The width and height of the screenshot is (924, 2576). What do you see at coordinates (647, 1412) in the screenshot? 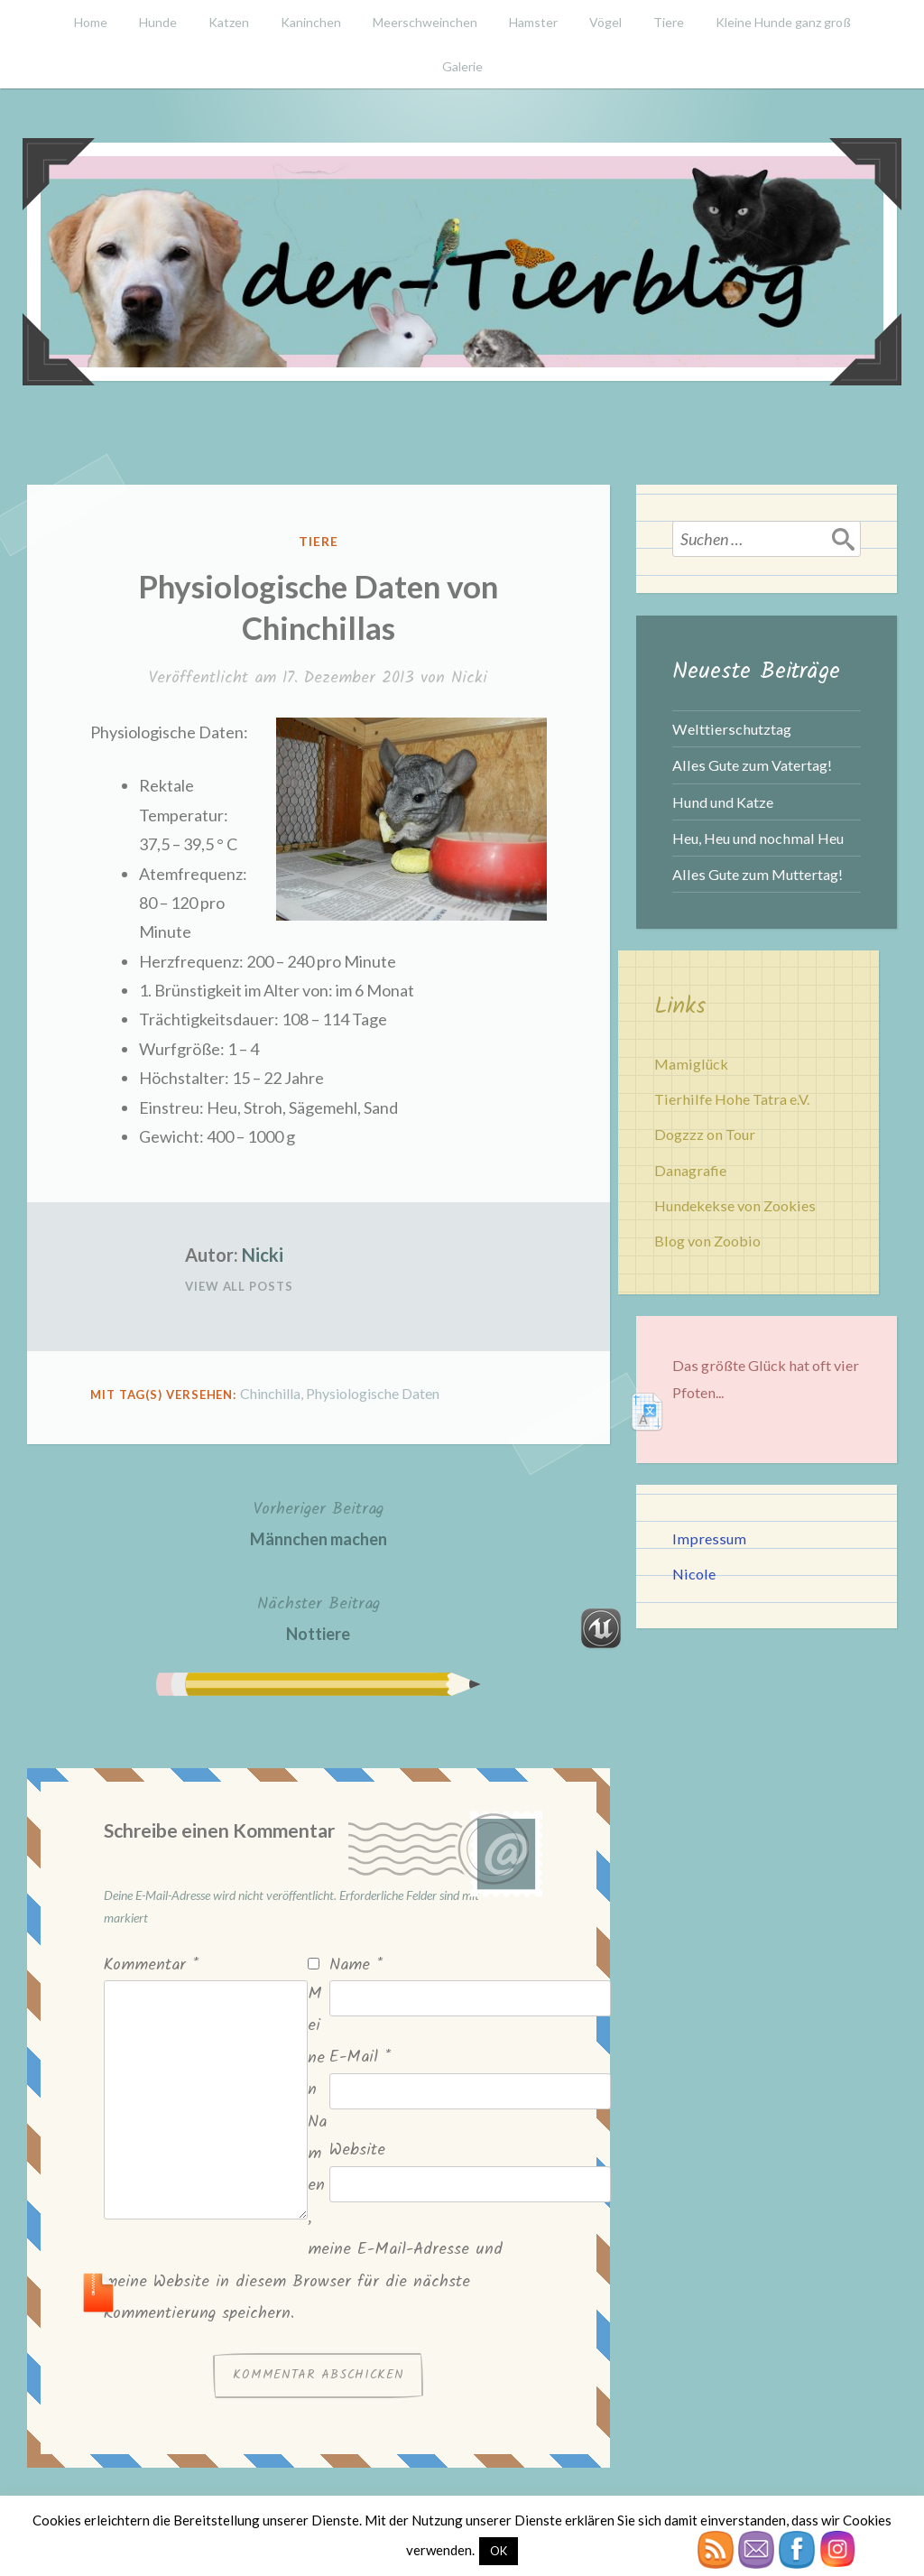
I see `a gettext translation template file (.pot)` at bounding box center [647, 1412].